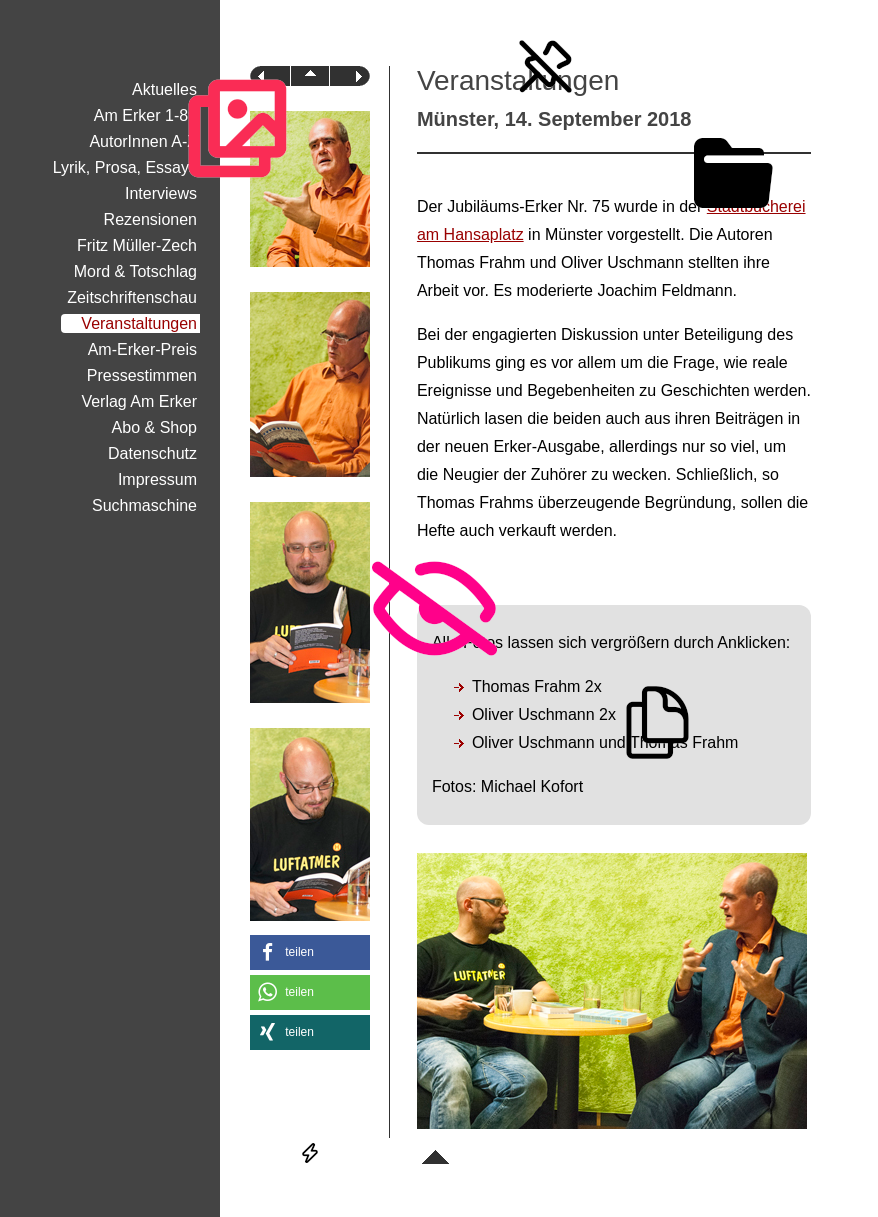  I want to click on unpin an item from your saved list, so click(545, 66).